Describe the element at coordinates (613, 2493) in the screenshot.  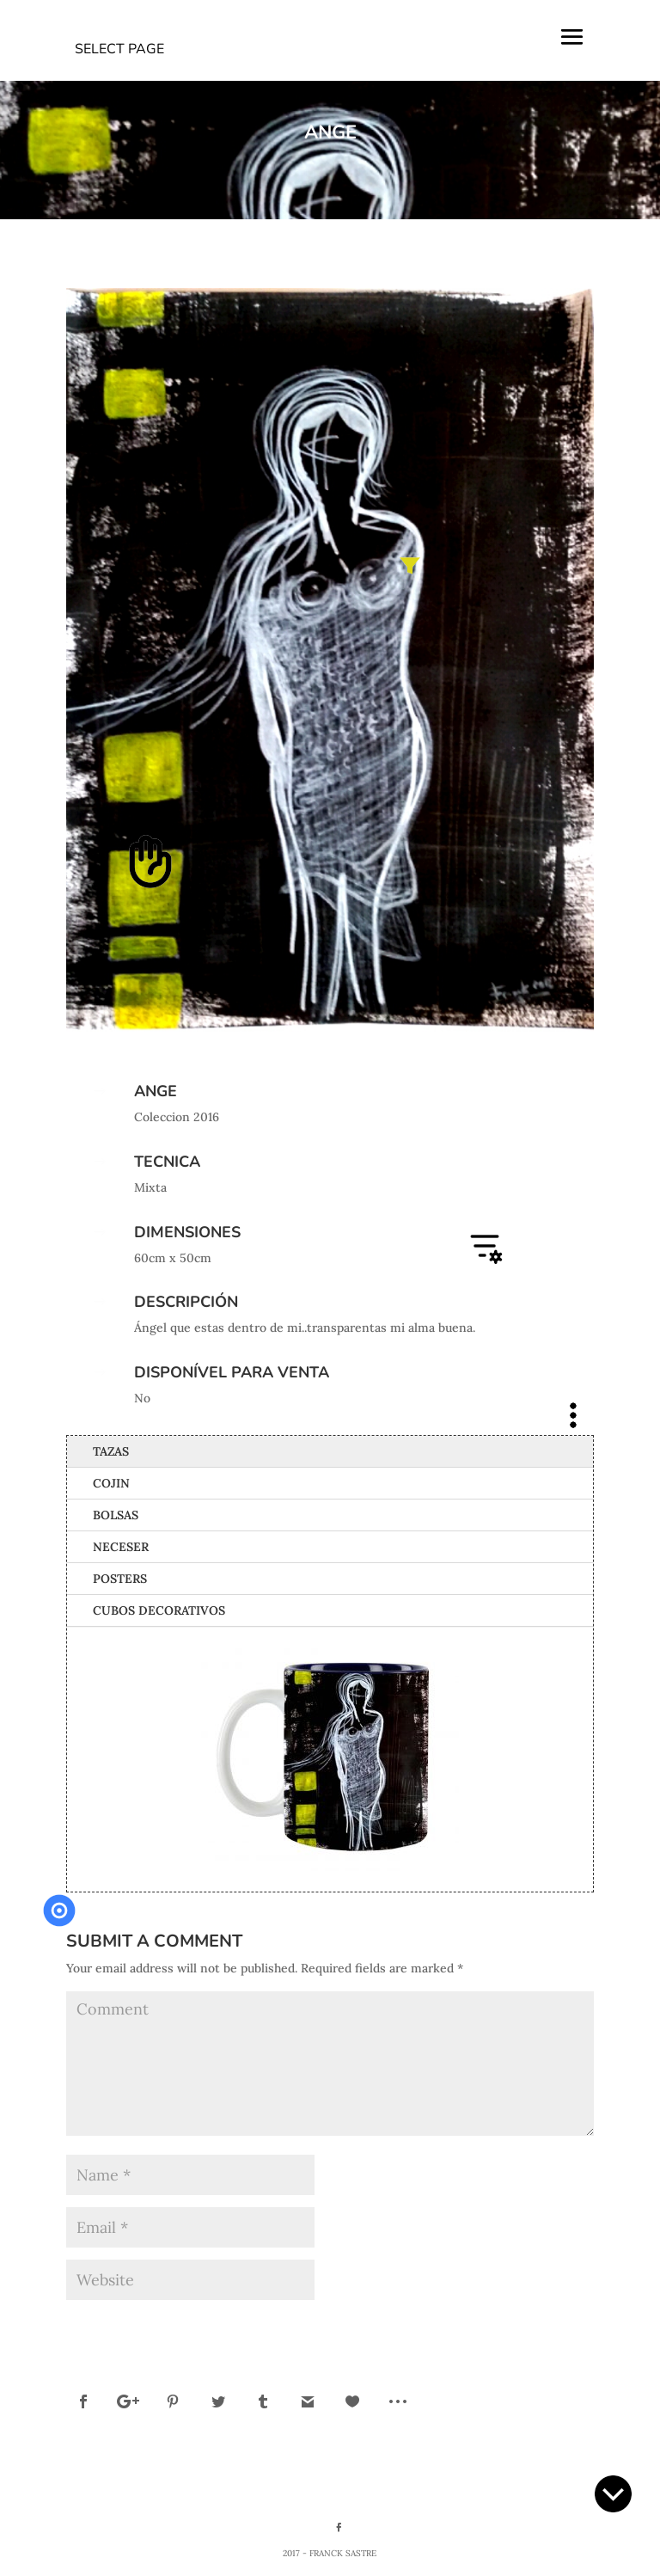
I see `expand to show more content` at that location.